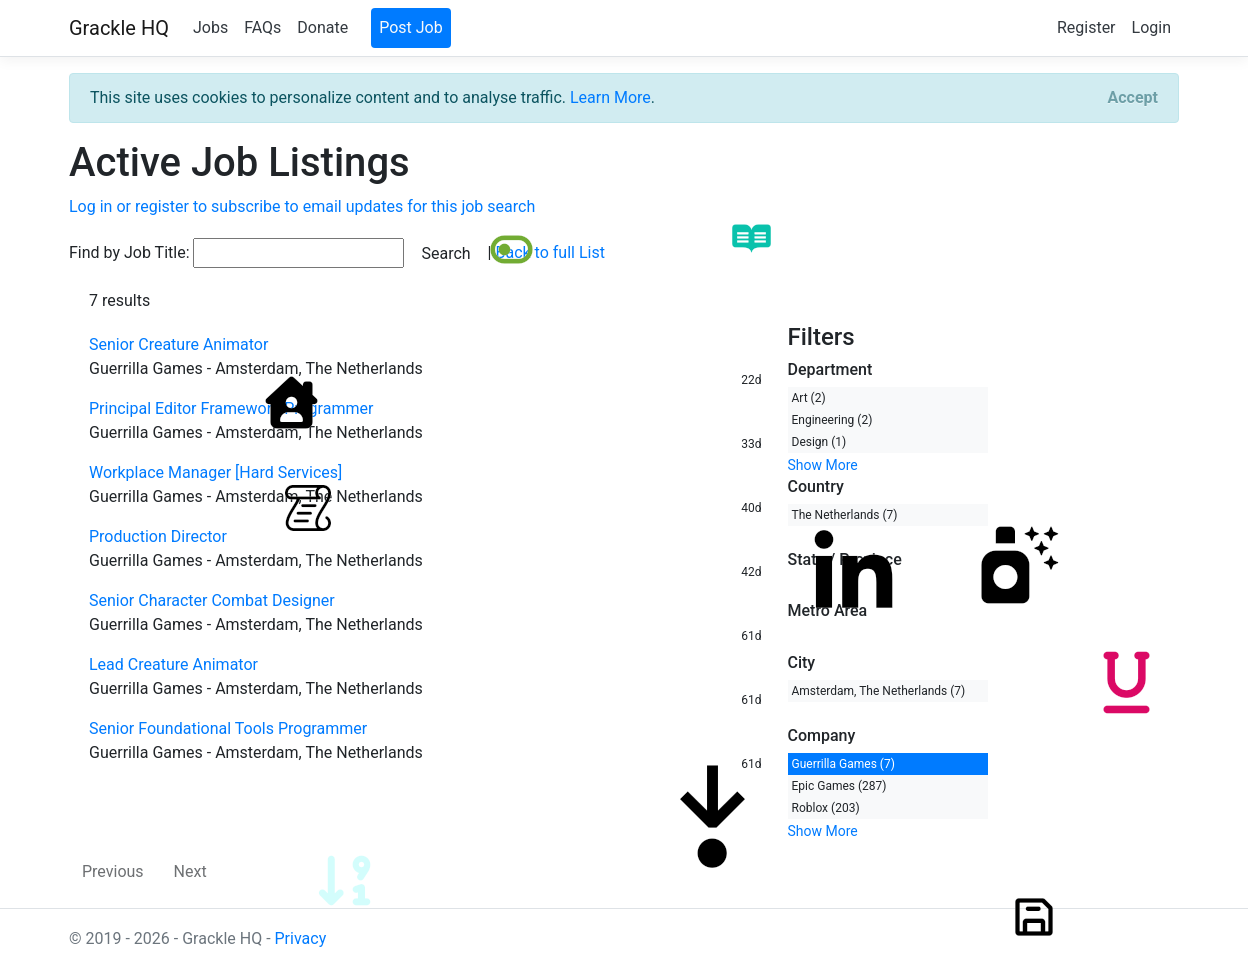  I want to click on save current file or document, so click(1034, 917).